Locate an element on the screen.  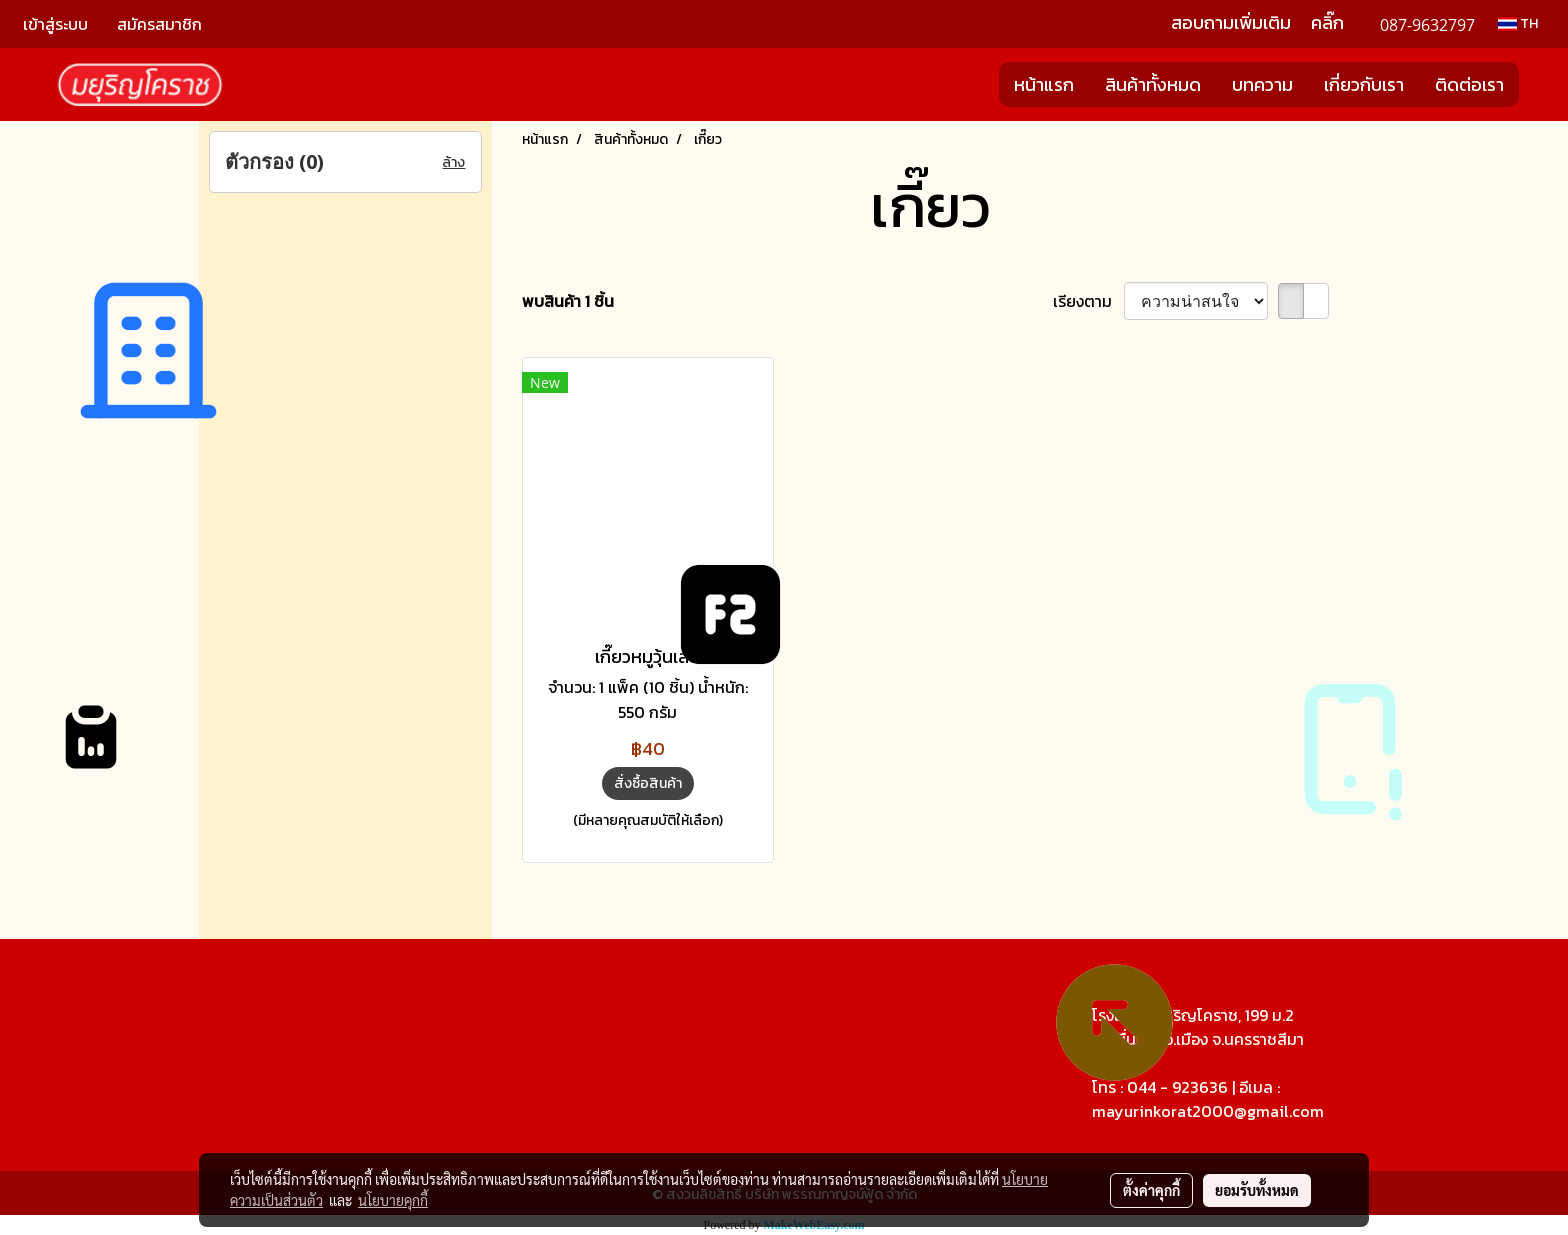
view clipboard data or statistics is located at coordinates (91, 737).